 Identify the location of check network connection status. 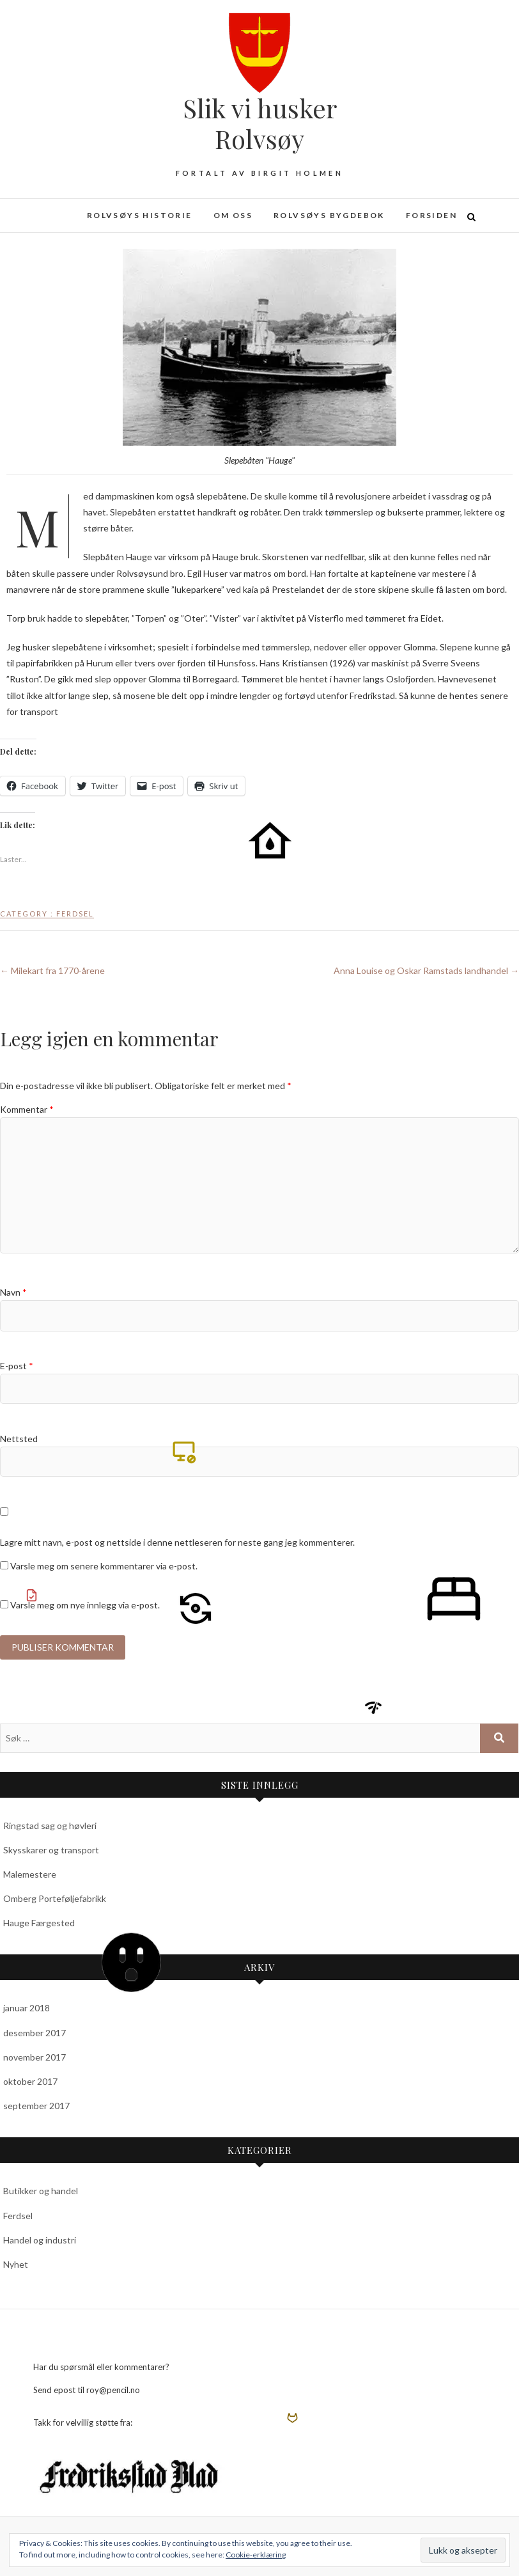
(373, 1708).